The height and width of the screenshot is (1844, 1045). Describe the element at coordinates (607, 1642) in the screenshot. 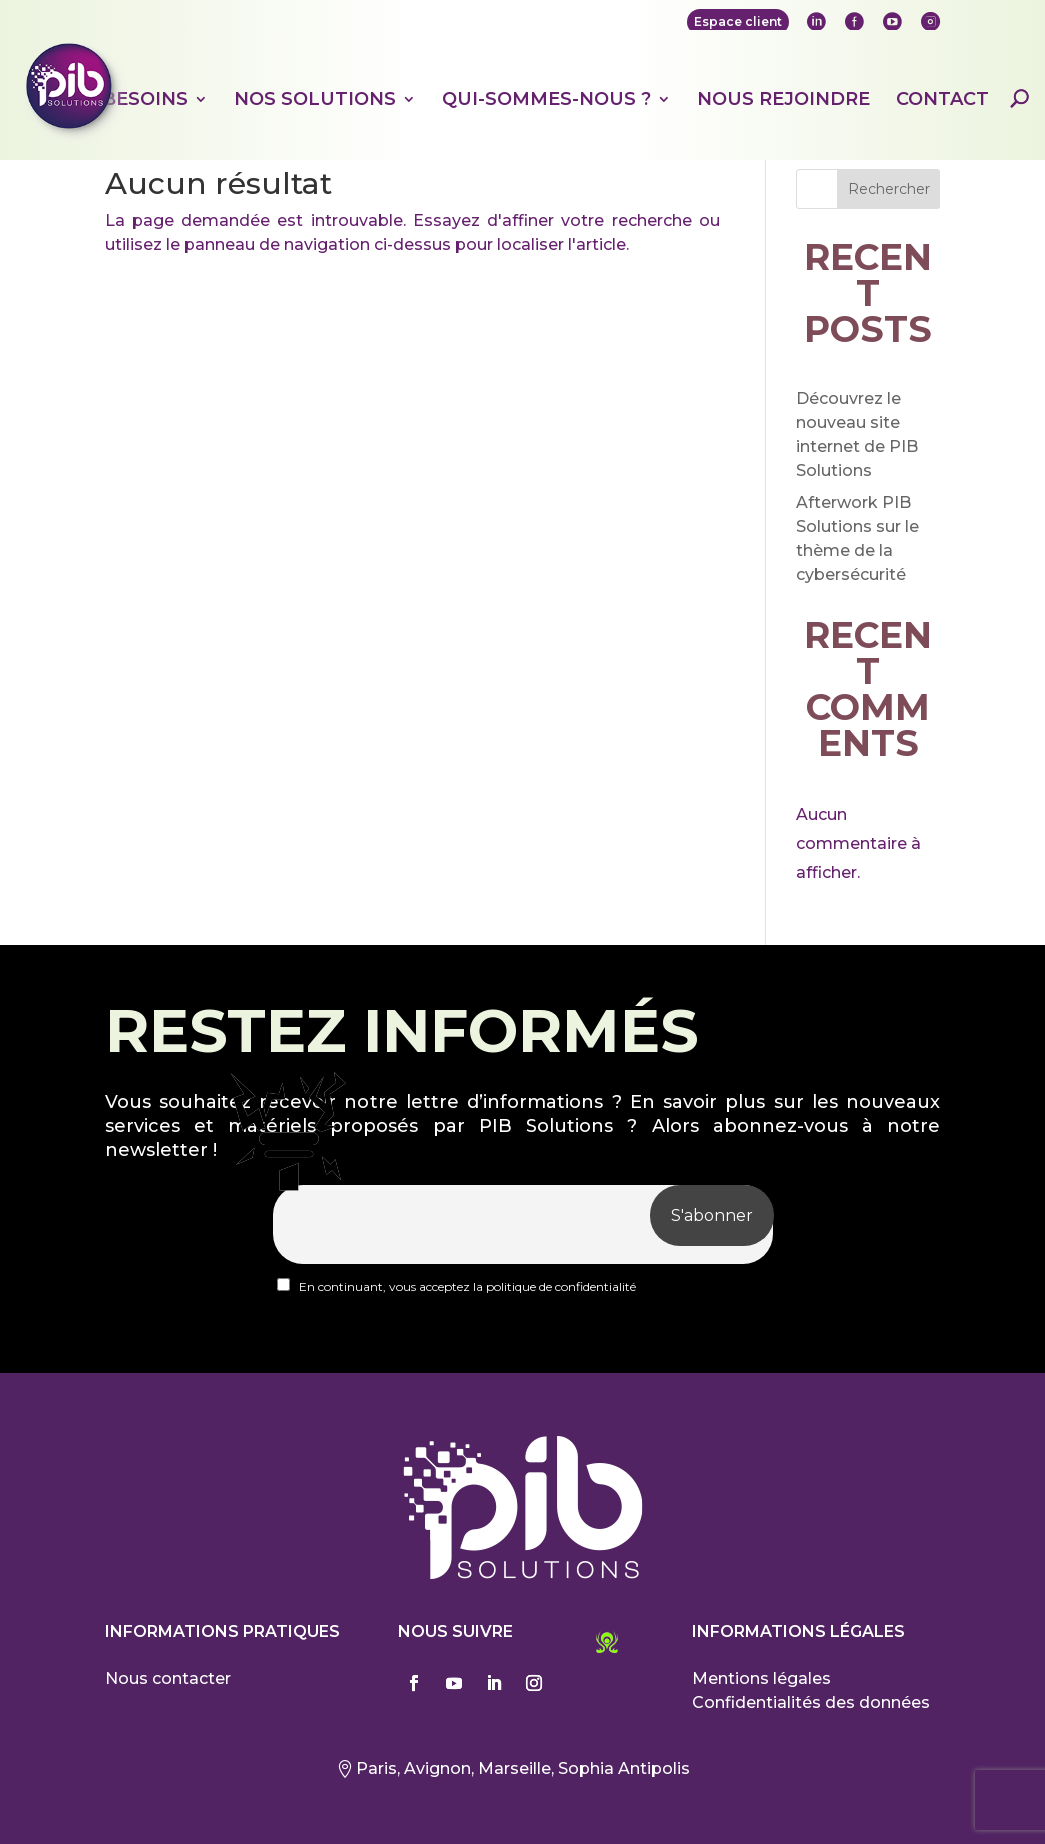

I see `decorative emblem or crest for a fantasy game guild` at that location.